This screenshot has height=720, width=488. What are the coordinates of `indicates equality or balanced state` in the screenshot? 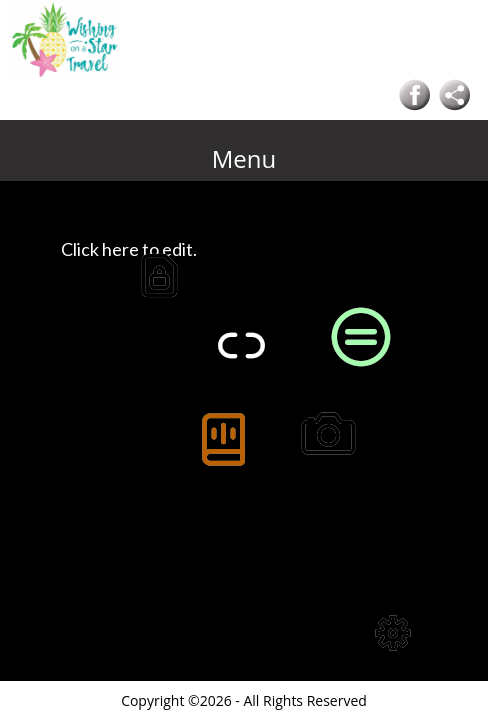 It's located at (361, 337).